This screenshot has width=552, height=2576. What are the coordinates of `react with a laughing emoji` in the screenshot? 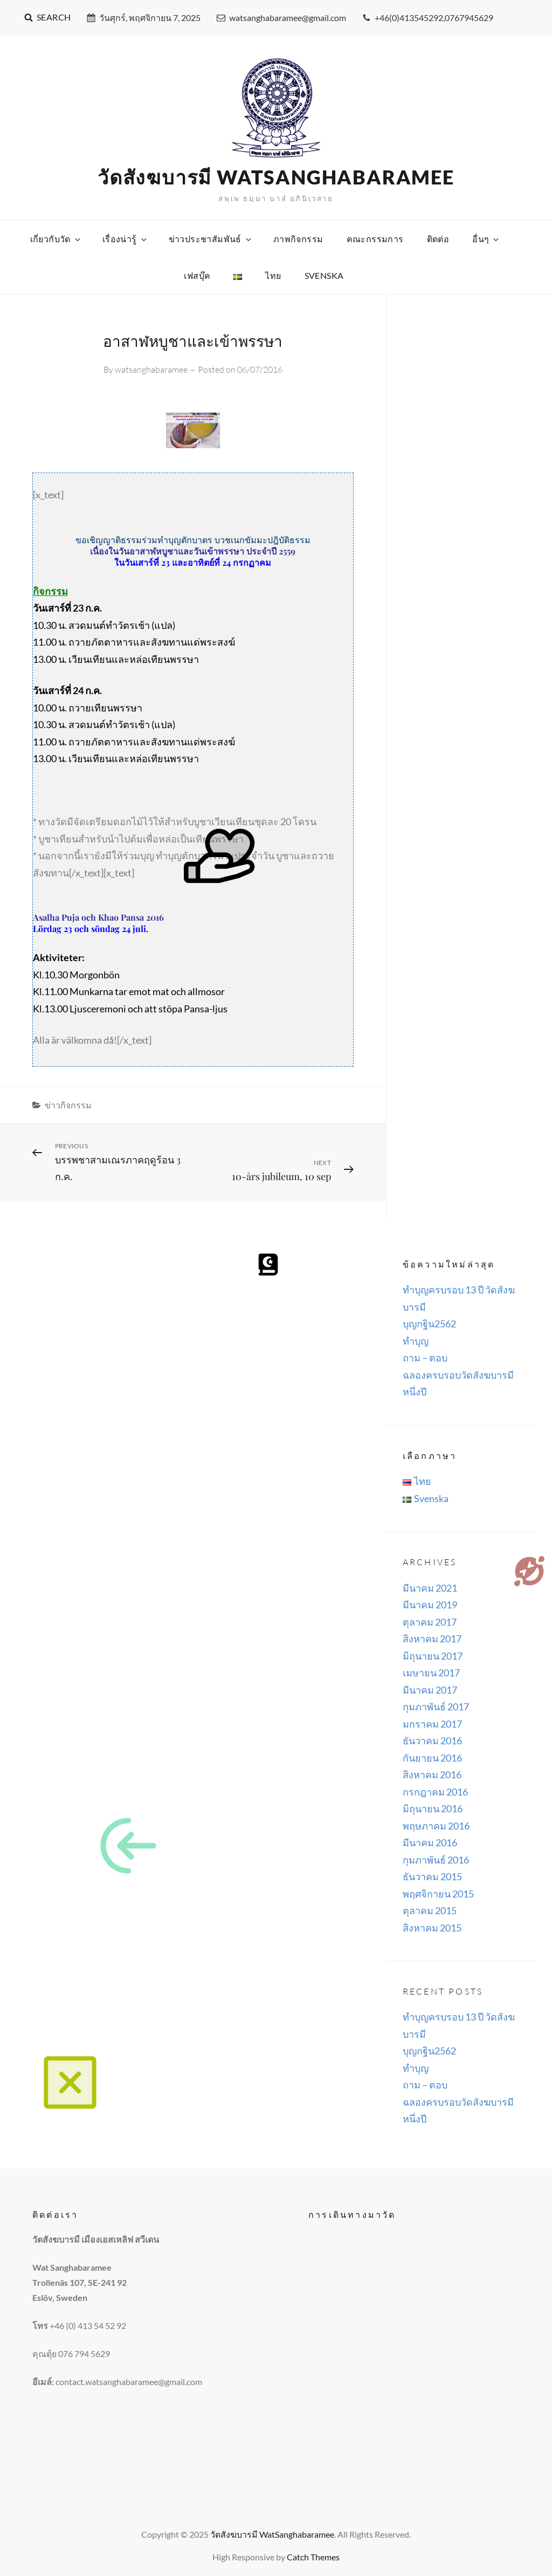 It's located at (529, 1571).